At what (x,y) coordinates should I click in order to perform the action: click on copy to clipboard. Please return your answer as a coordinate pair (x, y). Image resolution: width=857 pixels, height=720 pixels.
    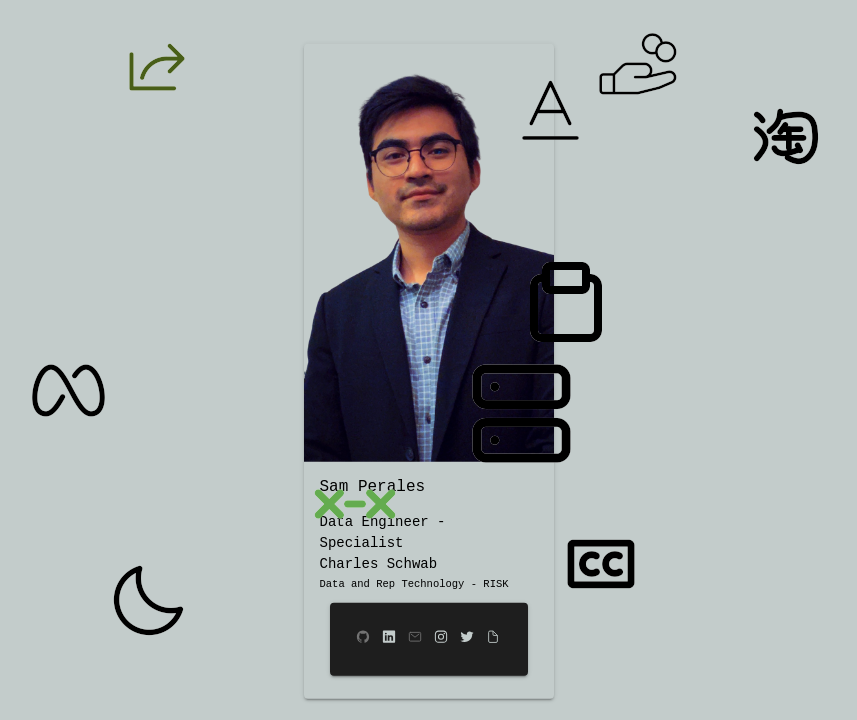
    Looking at the image, I should click on (566, 302).